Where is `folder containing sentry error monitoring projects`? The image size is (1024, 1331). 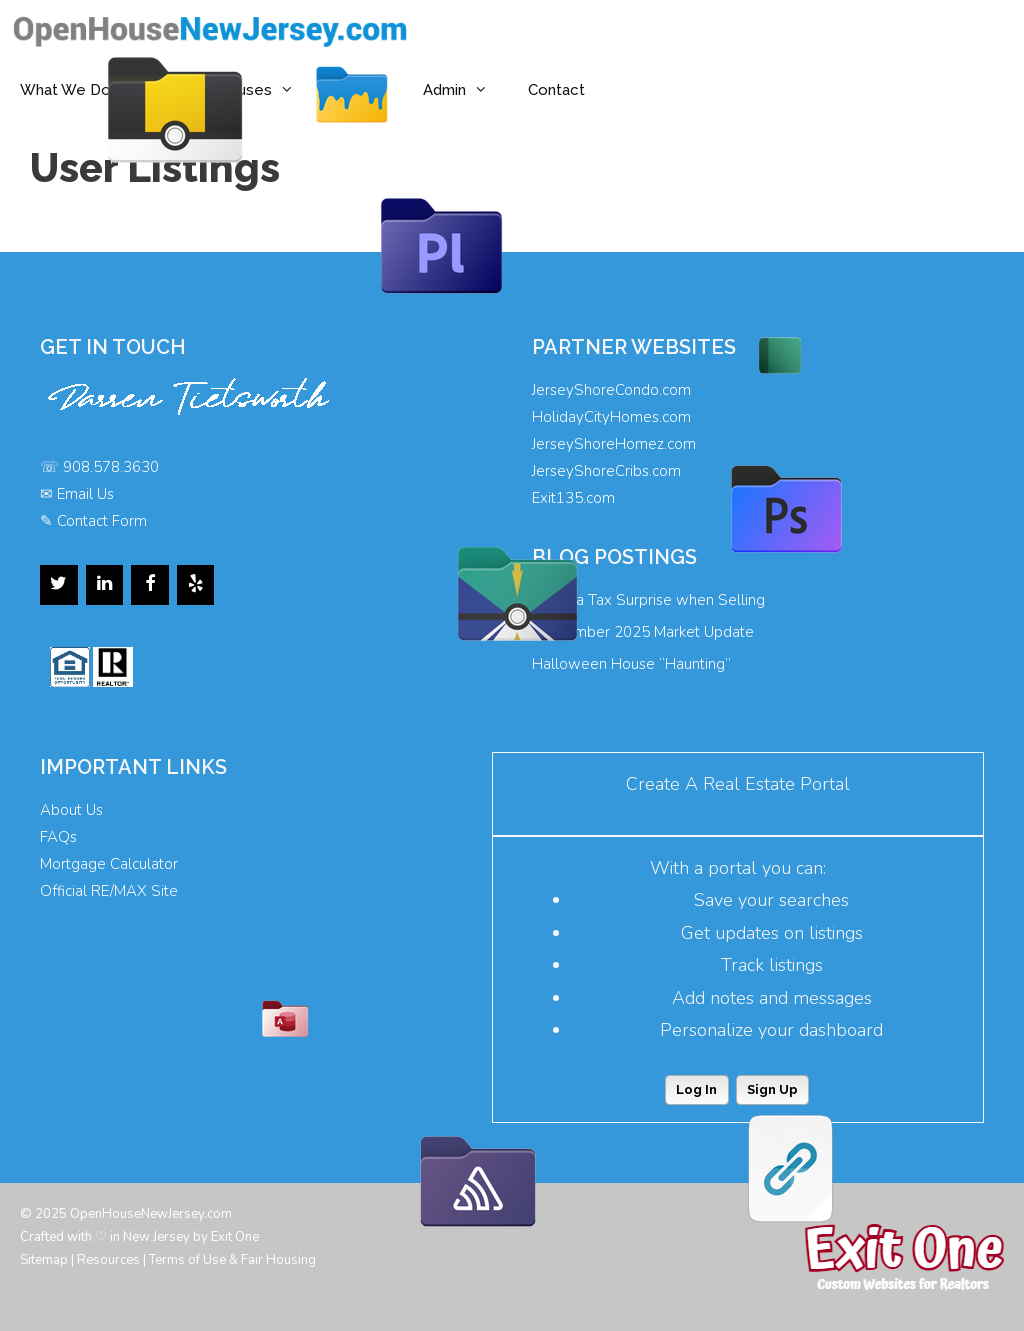 folder containing sentry error monitoring projects is located at coordinates (477, 1184).